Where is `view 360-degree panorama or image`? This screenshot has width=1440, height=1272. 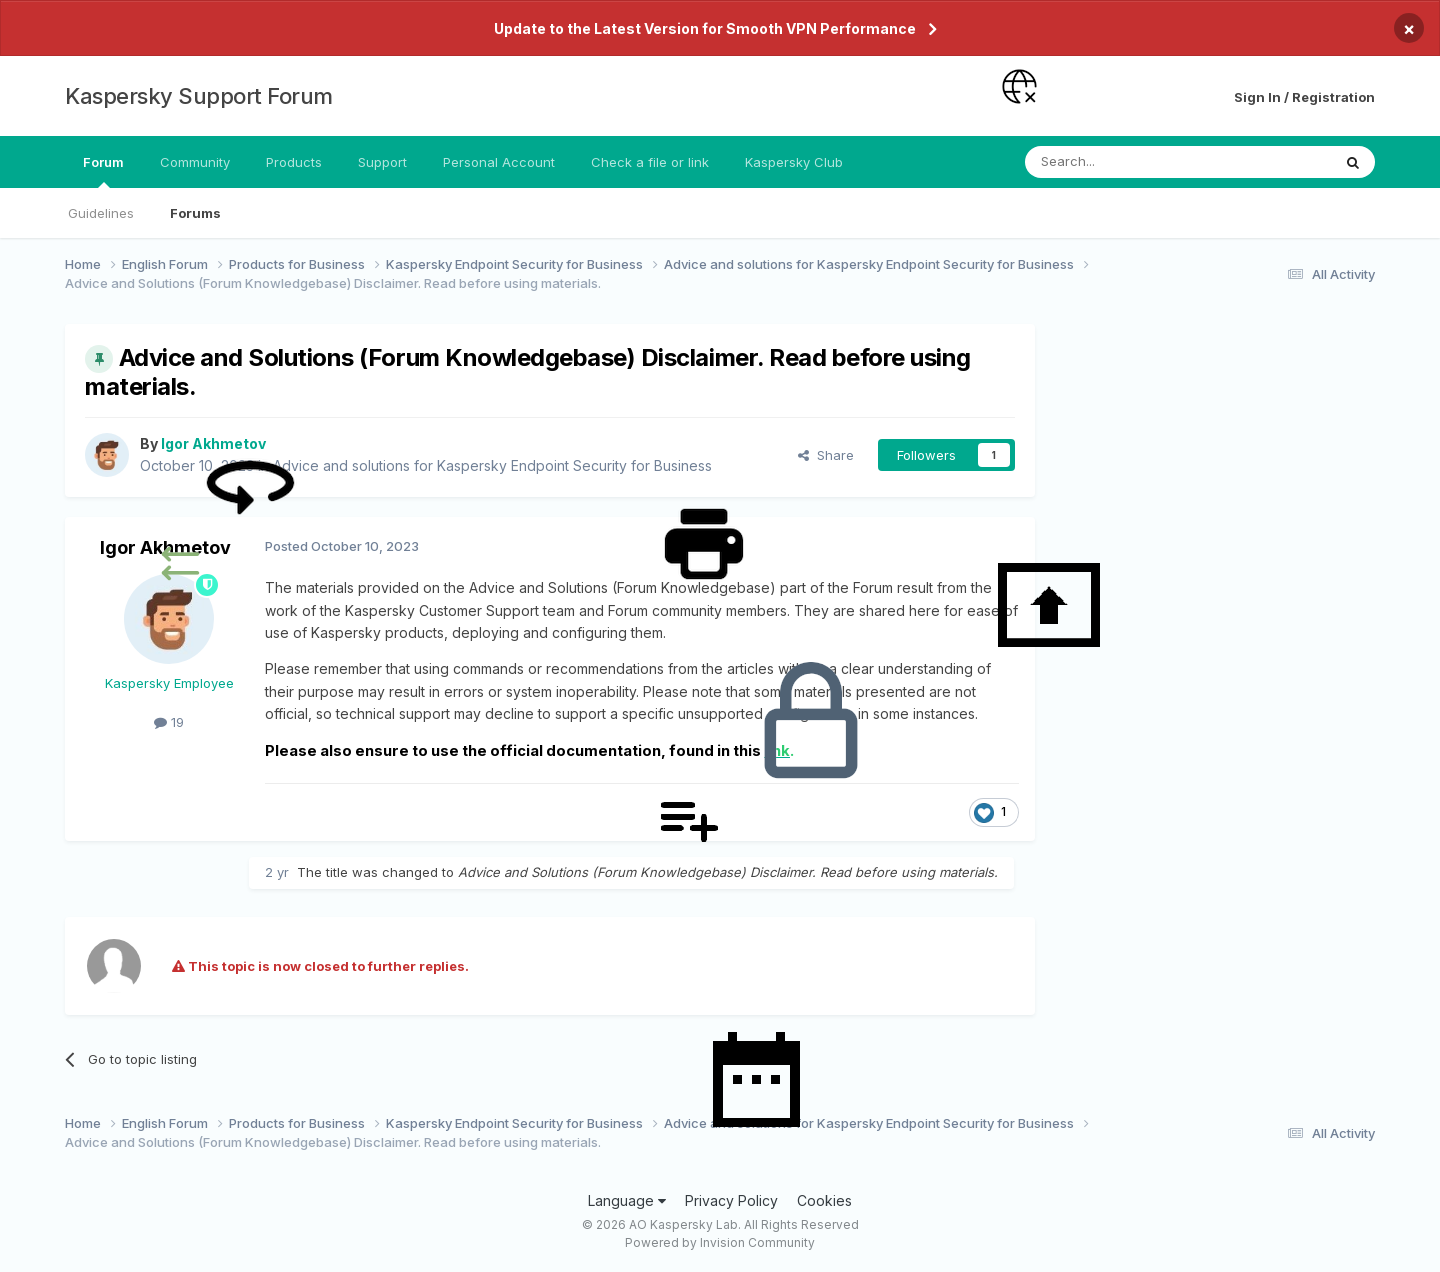 view 360-degree panorama or image is located at coordinates (250, 482).